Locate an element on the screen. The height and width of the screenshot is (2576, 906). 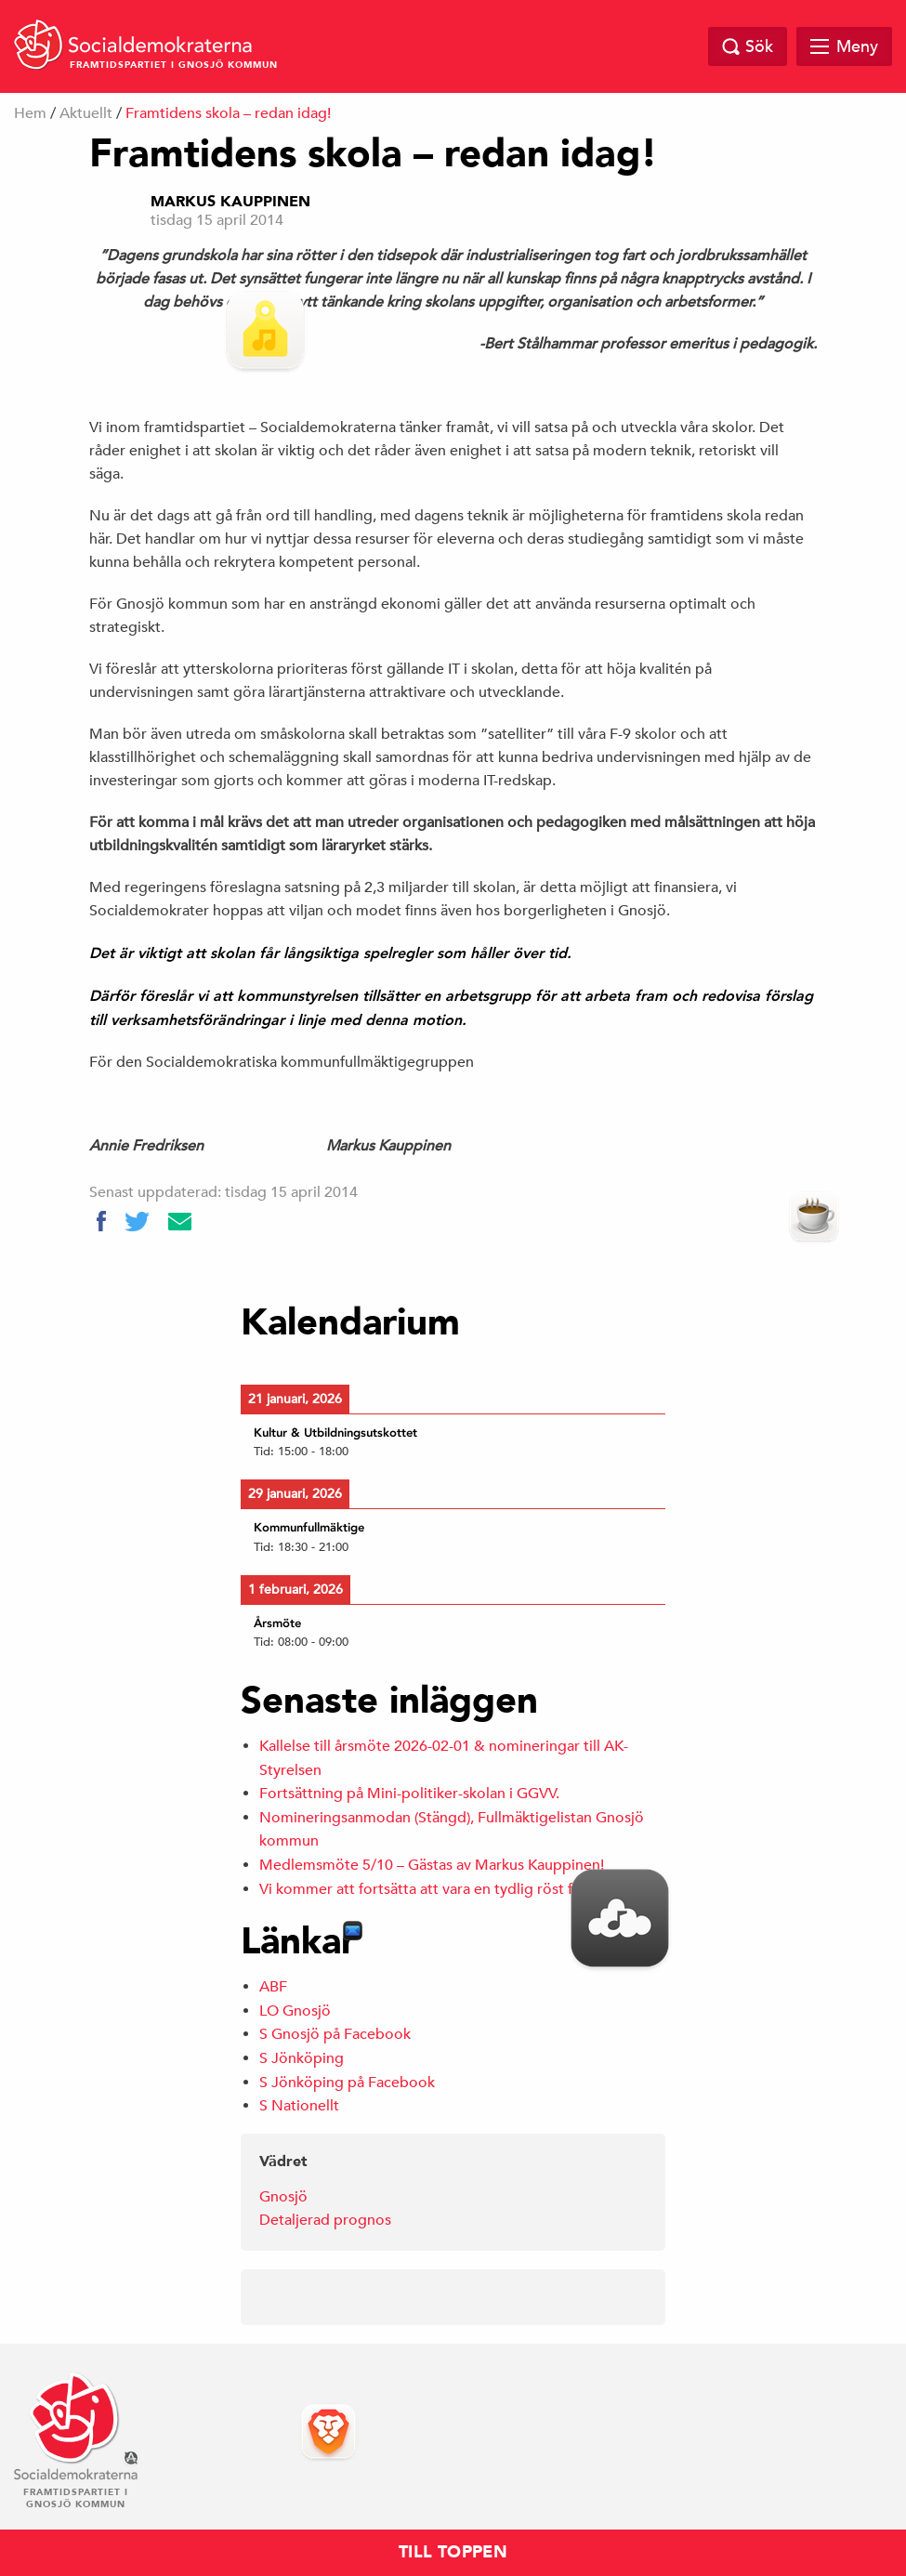
open ear tag music metadata editor is located at coordinates (265, 330).